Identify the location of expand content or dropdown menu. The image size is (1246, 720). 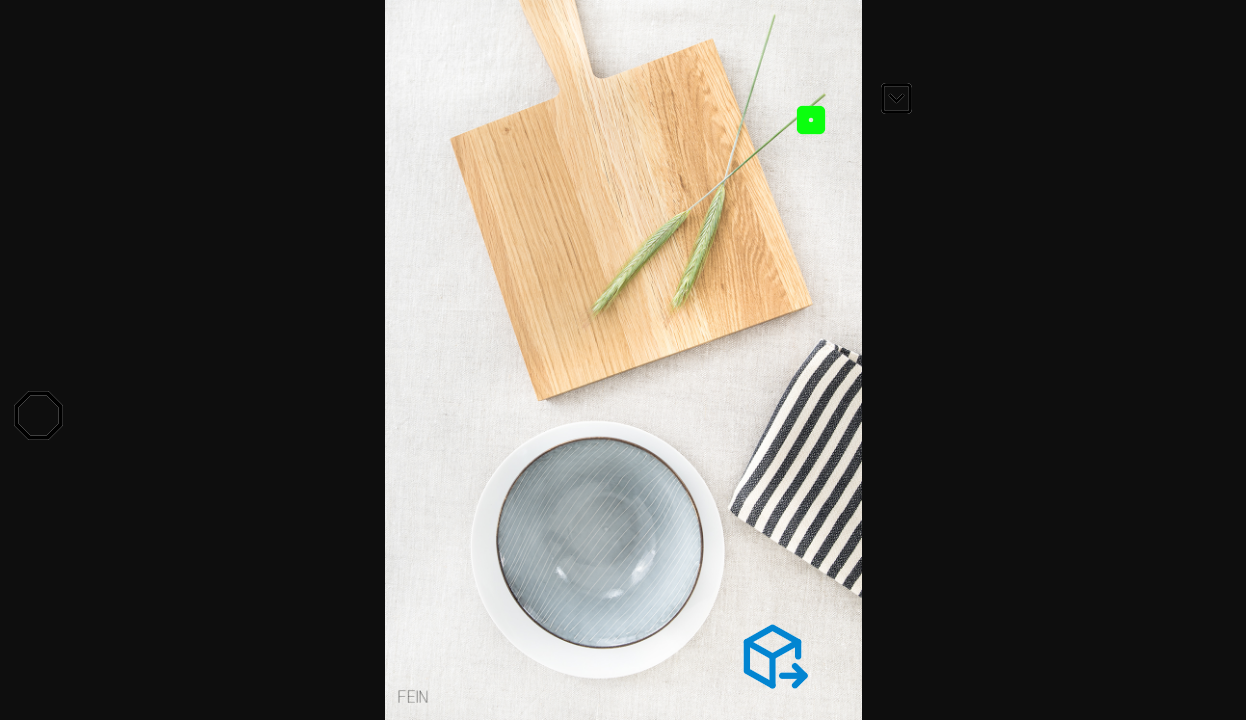
(896, 98).